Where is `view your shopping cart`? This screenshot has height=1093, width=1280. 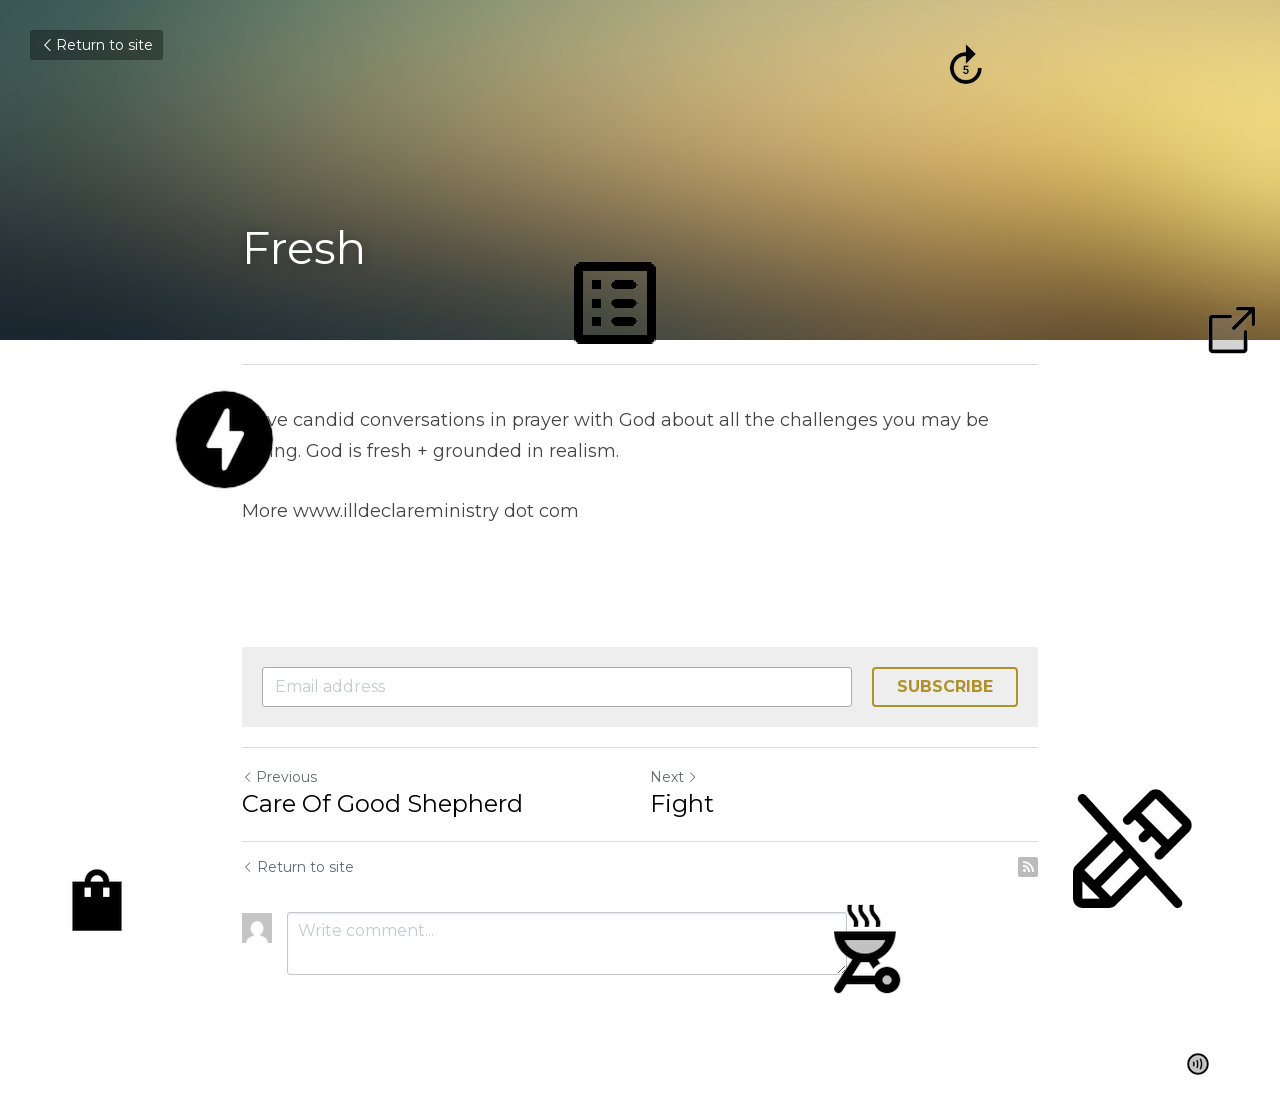 view your shopping cart is located at coordinates (97, 900).